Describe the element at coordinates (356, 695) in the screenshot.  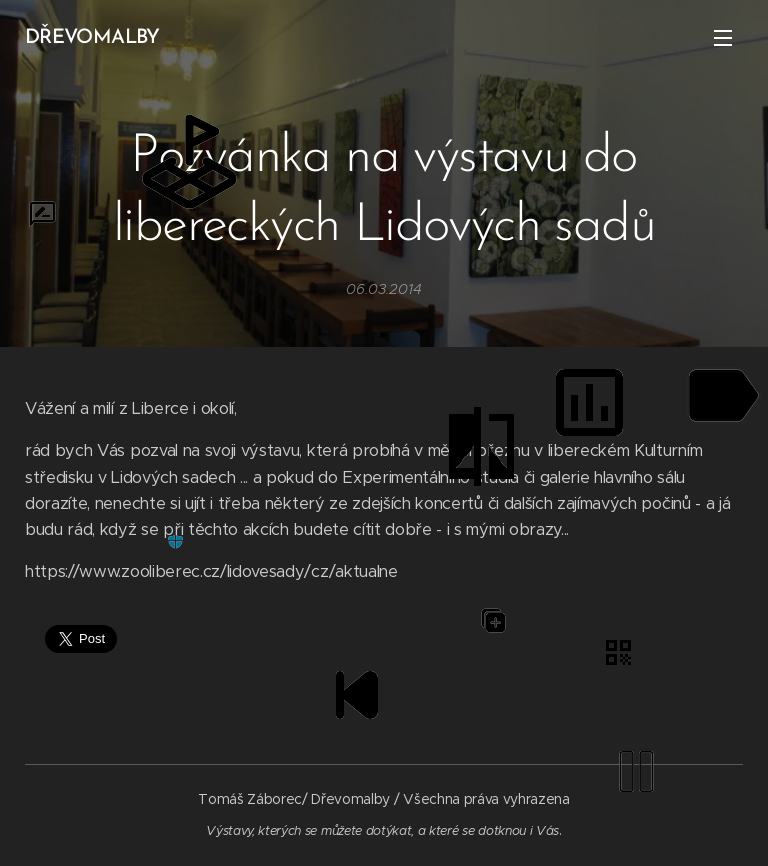
I see `skip to previous track` at that location.